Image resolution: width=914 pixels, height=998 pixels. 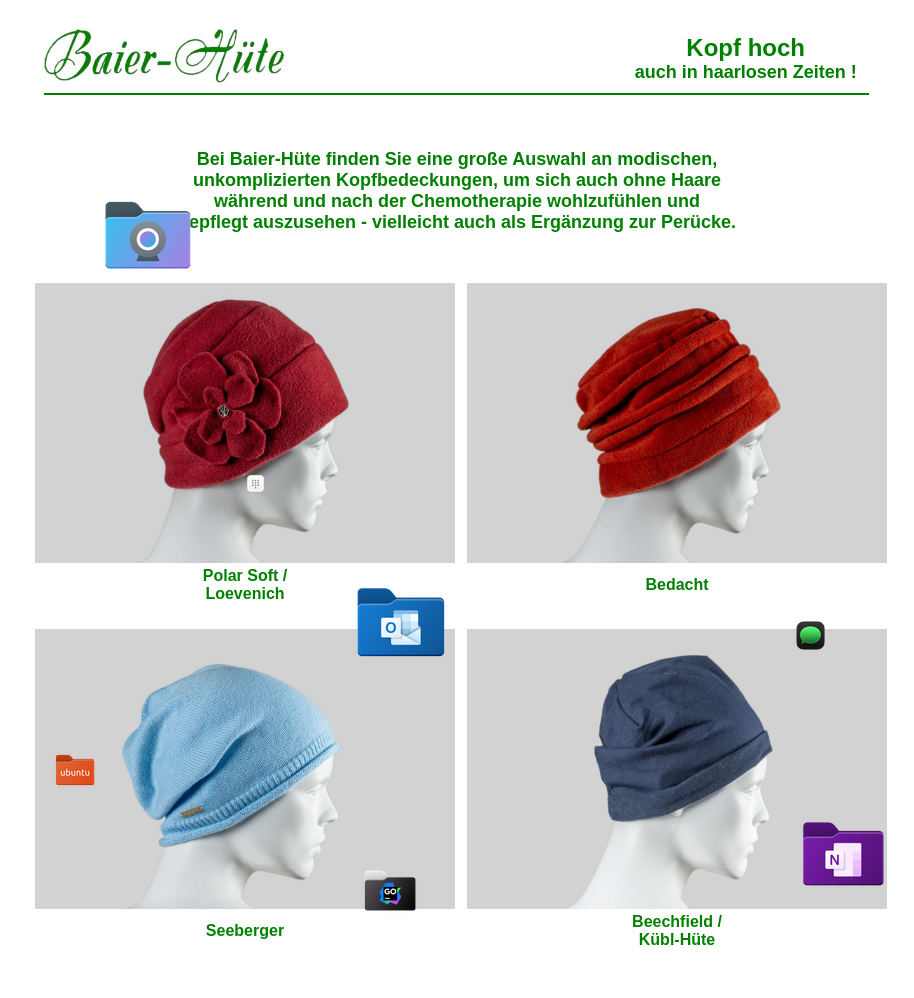 I want to click on folder containing webcam recordings or video chat files, so click(x=147, y=237).